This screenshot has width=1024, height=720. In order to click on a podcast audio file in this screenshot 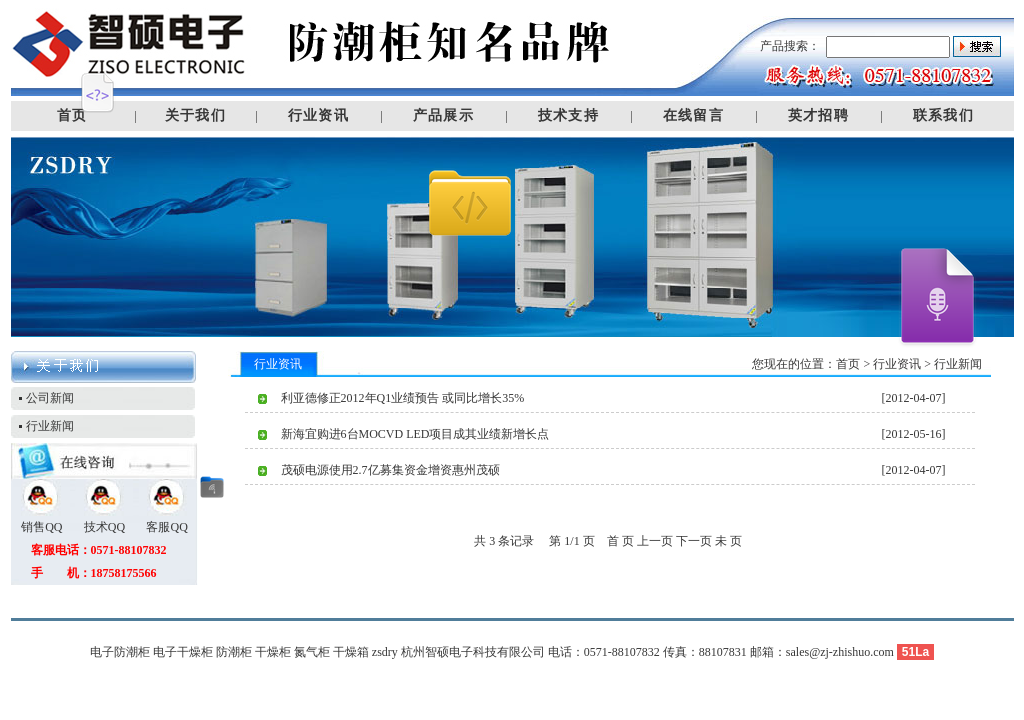, I will do `click(937, 297)`.